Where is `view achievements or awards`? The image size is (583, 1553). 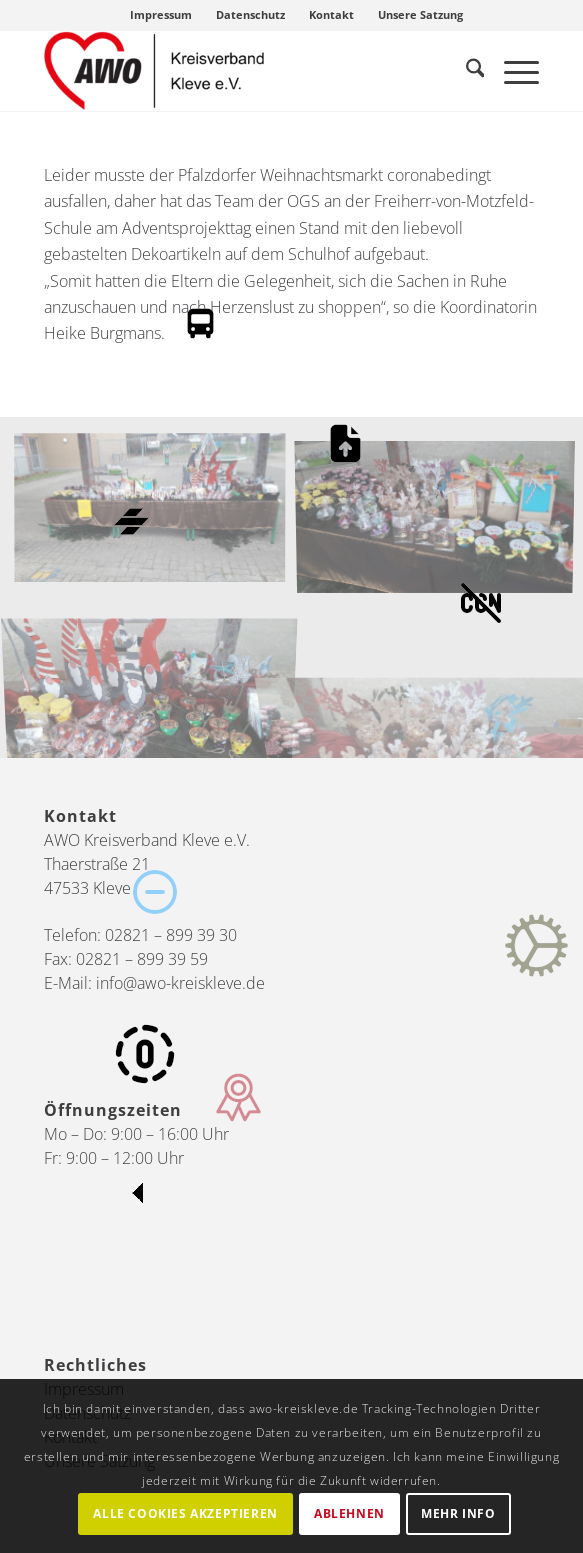 view achievements or awards is located at coordinates (238, 1097).